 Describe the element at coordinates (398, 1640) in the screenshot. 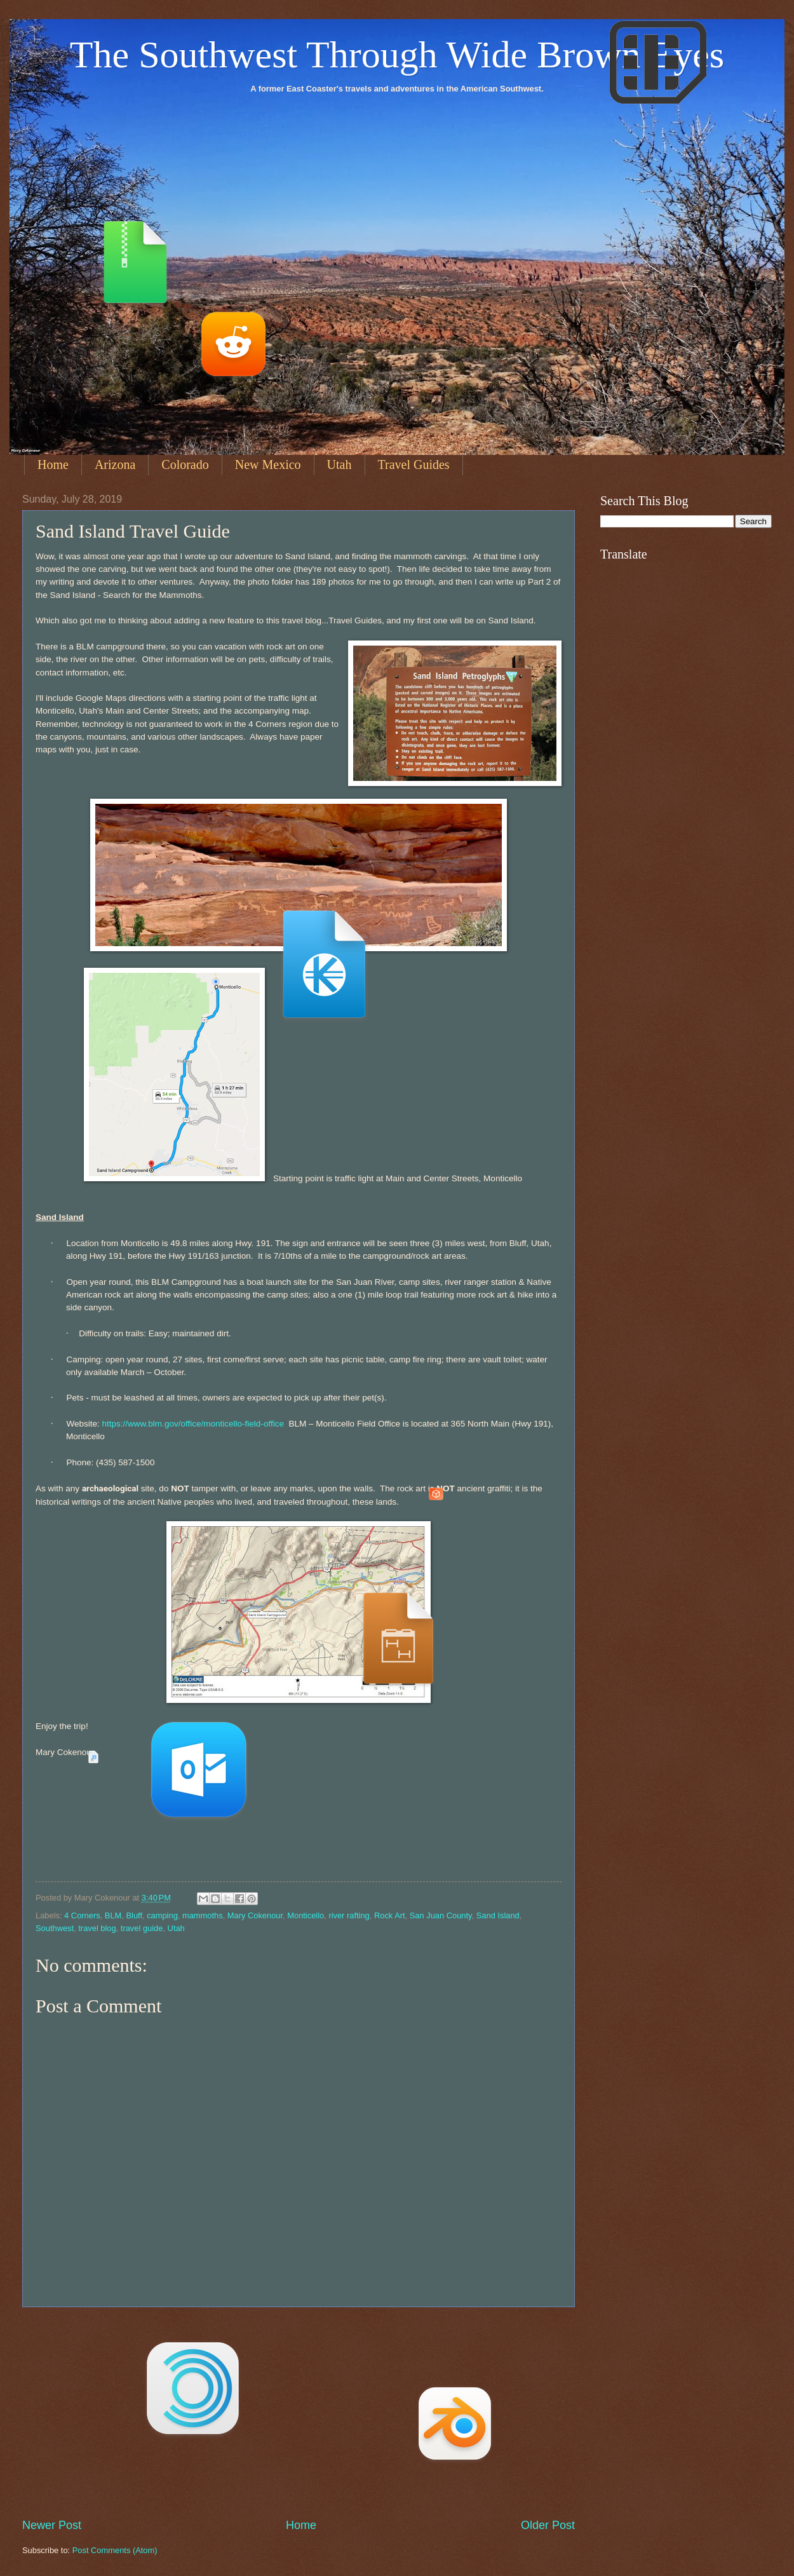

I see `a kplato project management file` at that location.